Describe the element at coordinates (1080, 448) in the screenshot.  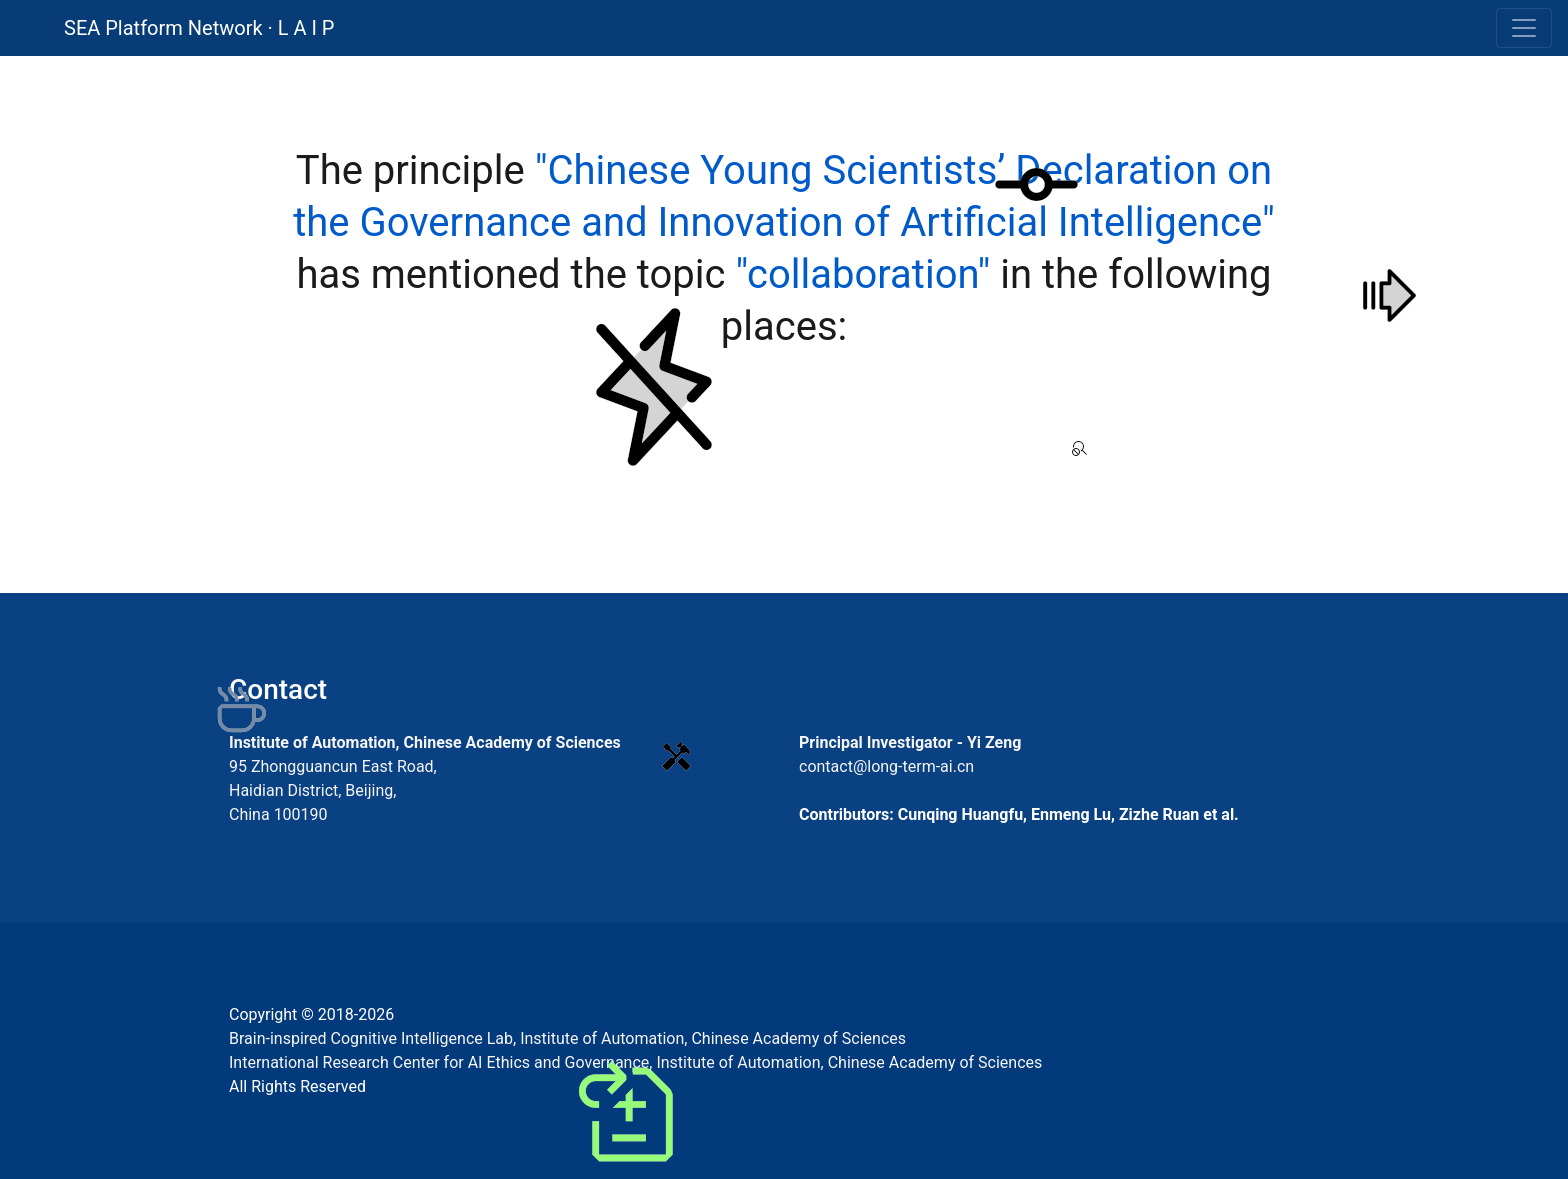
I see `stop or cancel the current search` at that location.